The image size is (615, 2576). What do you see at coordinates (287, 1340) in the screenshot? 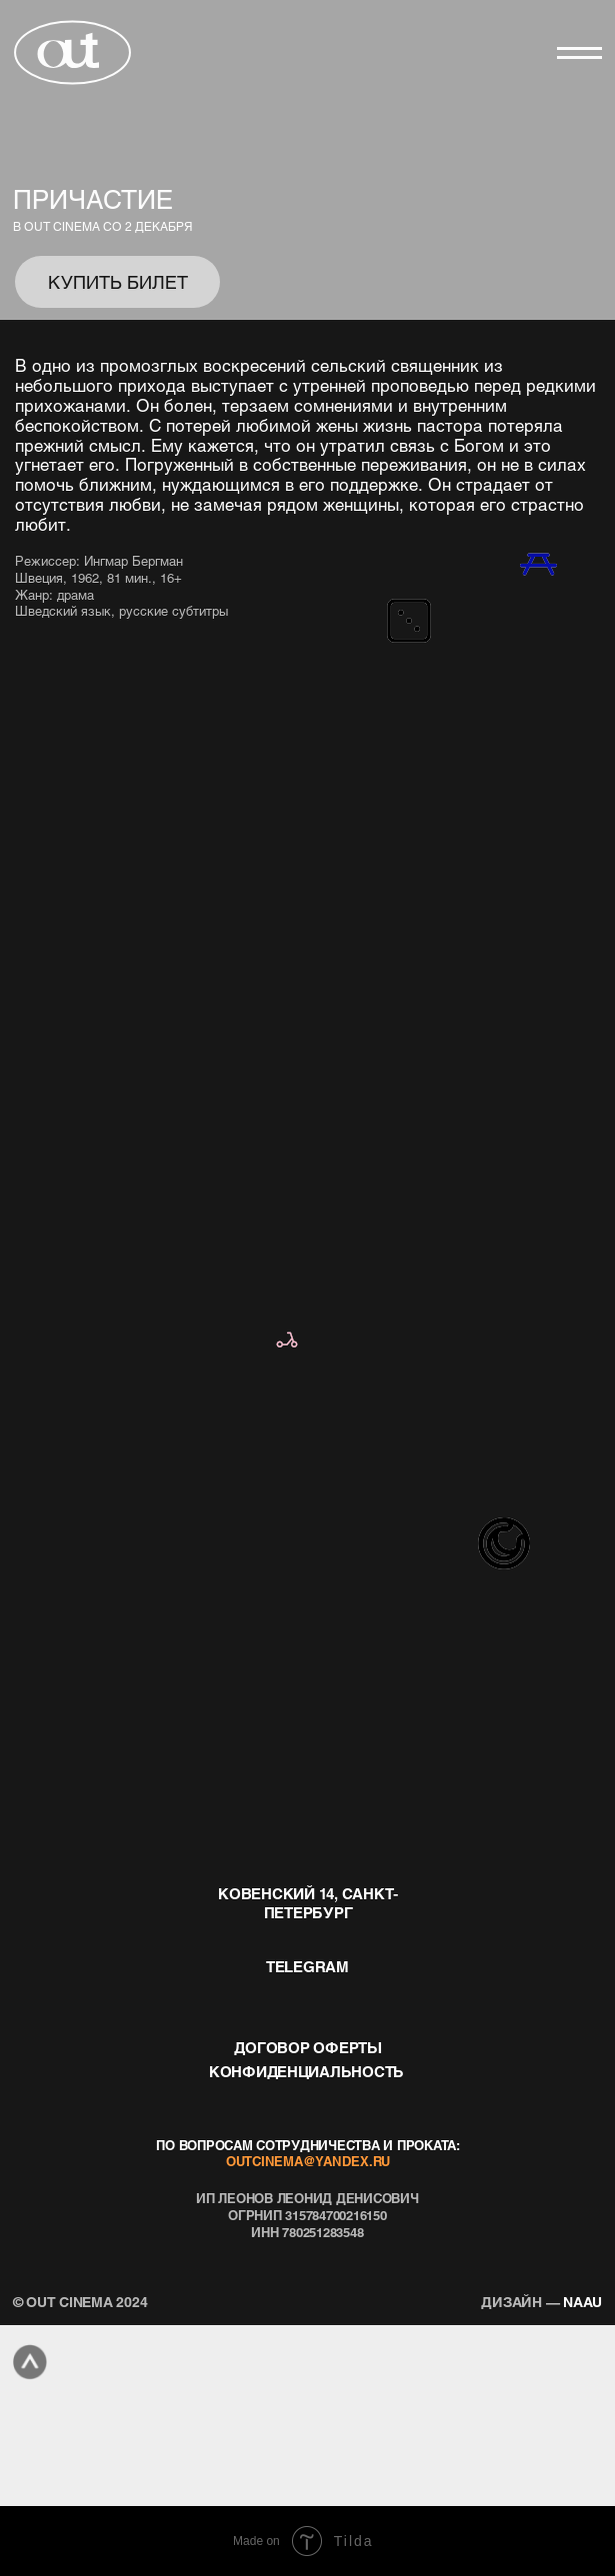
I see `select scooter as transportation mode` at bounding box center [287, 1340].